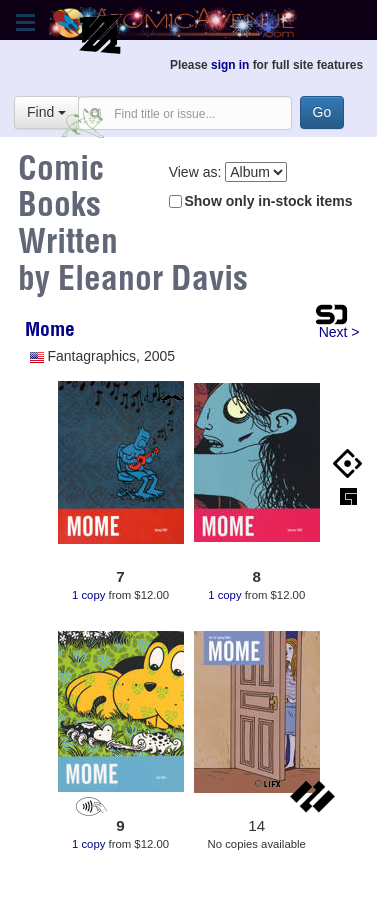  What do you see at coordinates (331, 314) in the screenshot?
I see `speaker deck logo` at bounding box center [331, 314].